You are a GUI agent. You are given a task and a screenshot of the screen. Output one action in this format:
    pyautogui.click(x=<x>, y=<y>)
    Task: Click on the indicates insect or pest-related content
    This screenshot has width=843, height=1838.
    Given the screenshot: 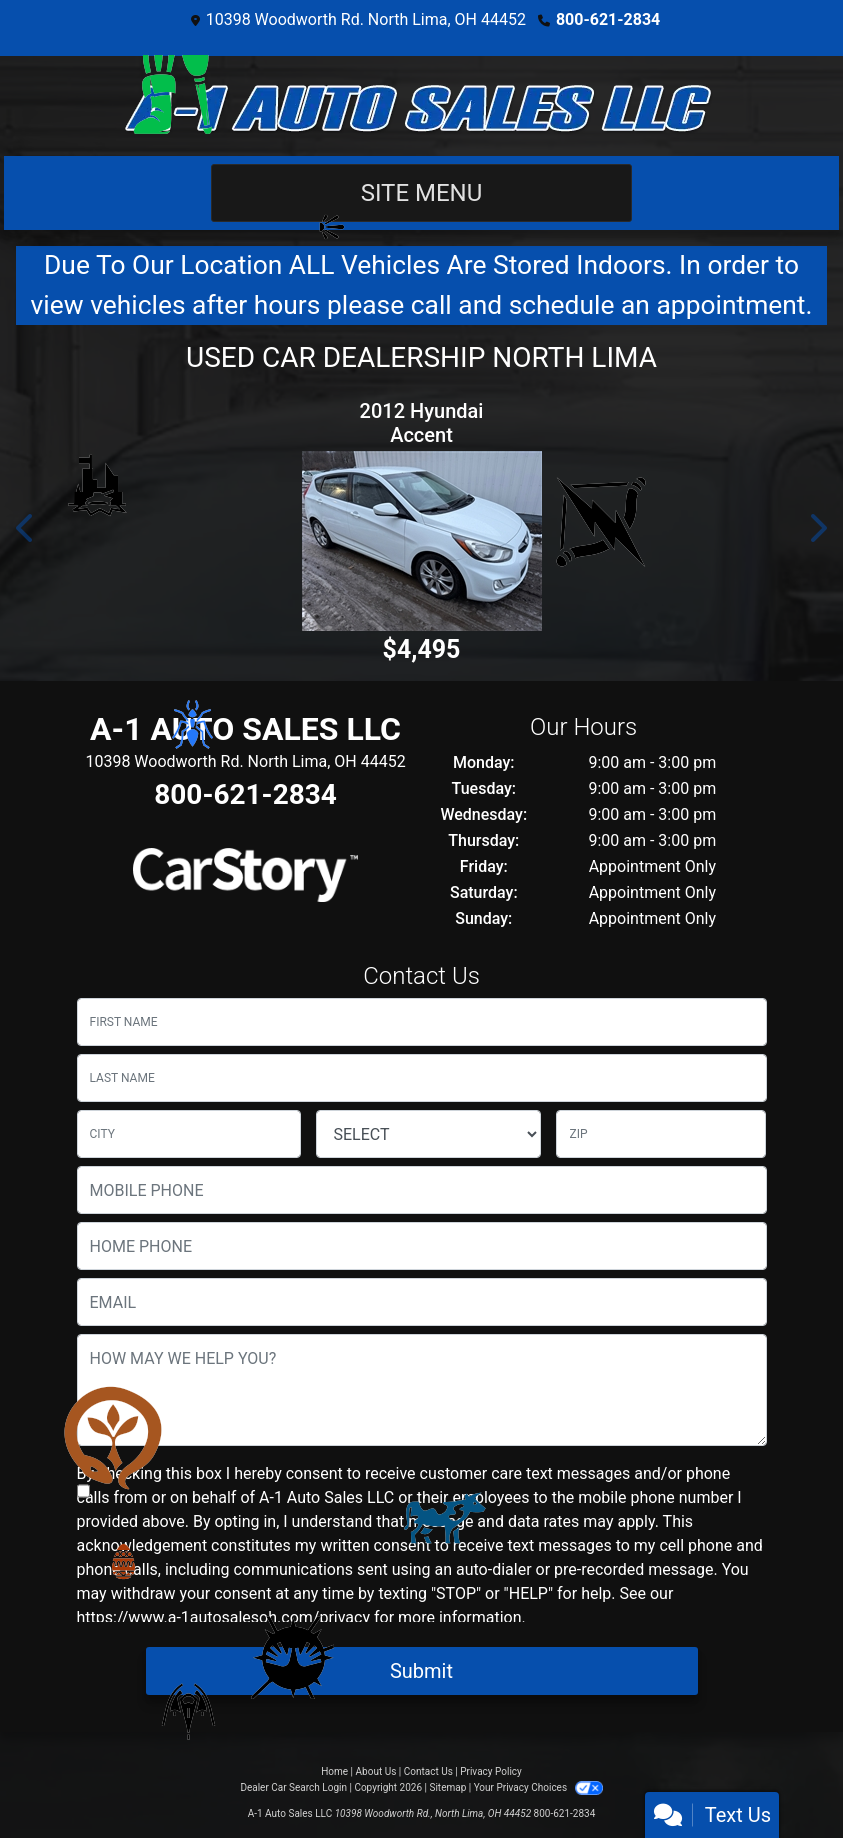 What is the action you would take?
    pyautogui.click(x=192, y=724)
    